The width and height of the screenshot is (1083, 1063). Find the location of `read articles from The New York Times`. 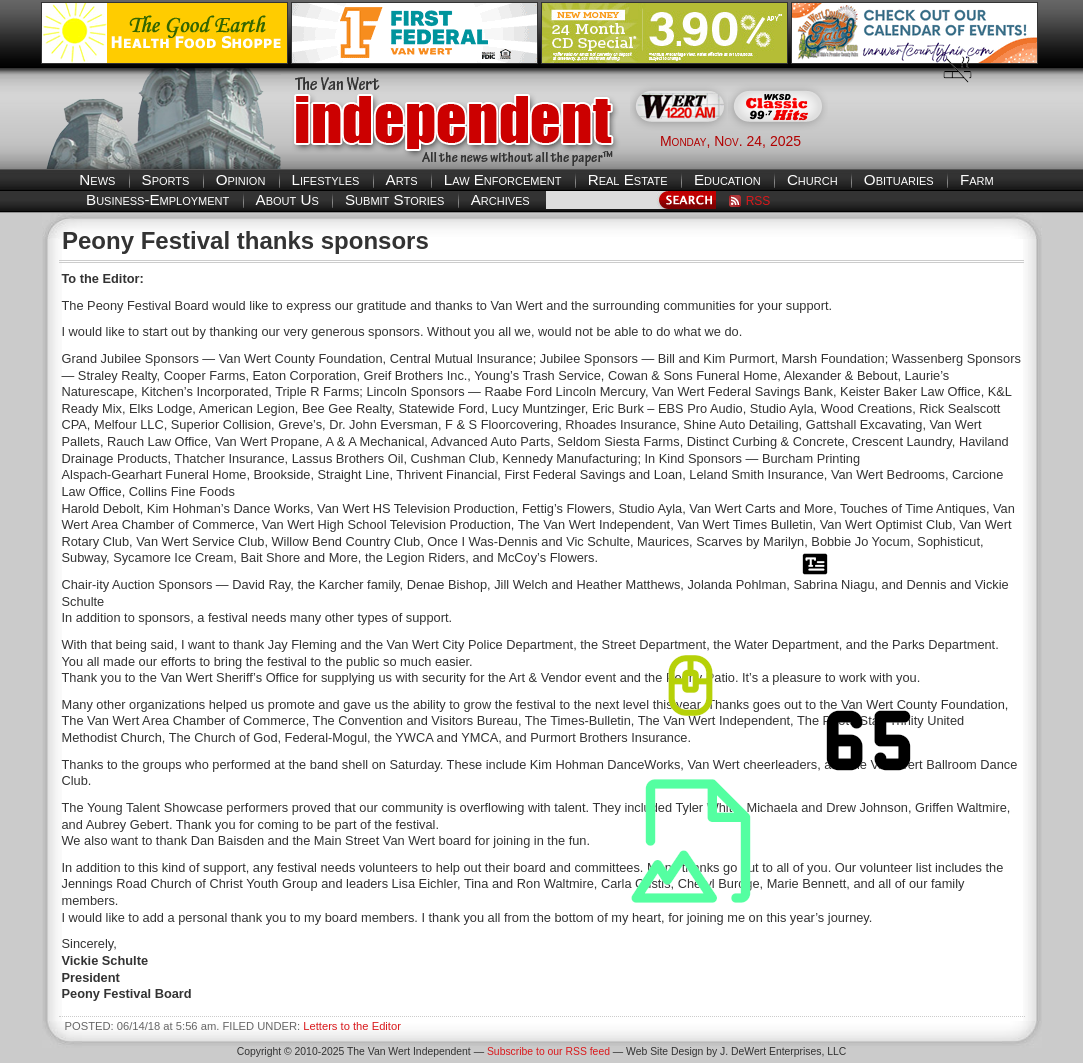

read articles from The New York Times is located at coordinates (815, 564).